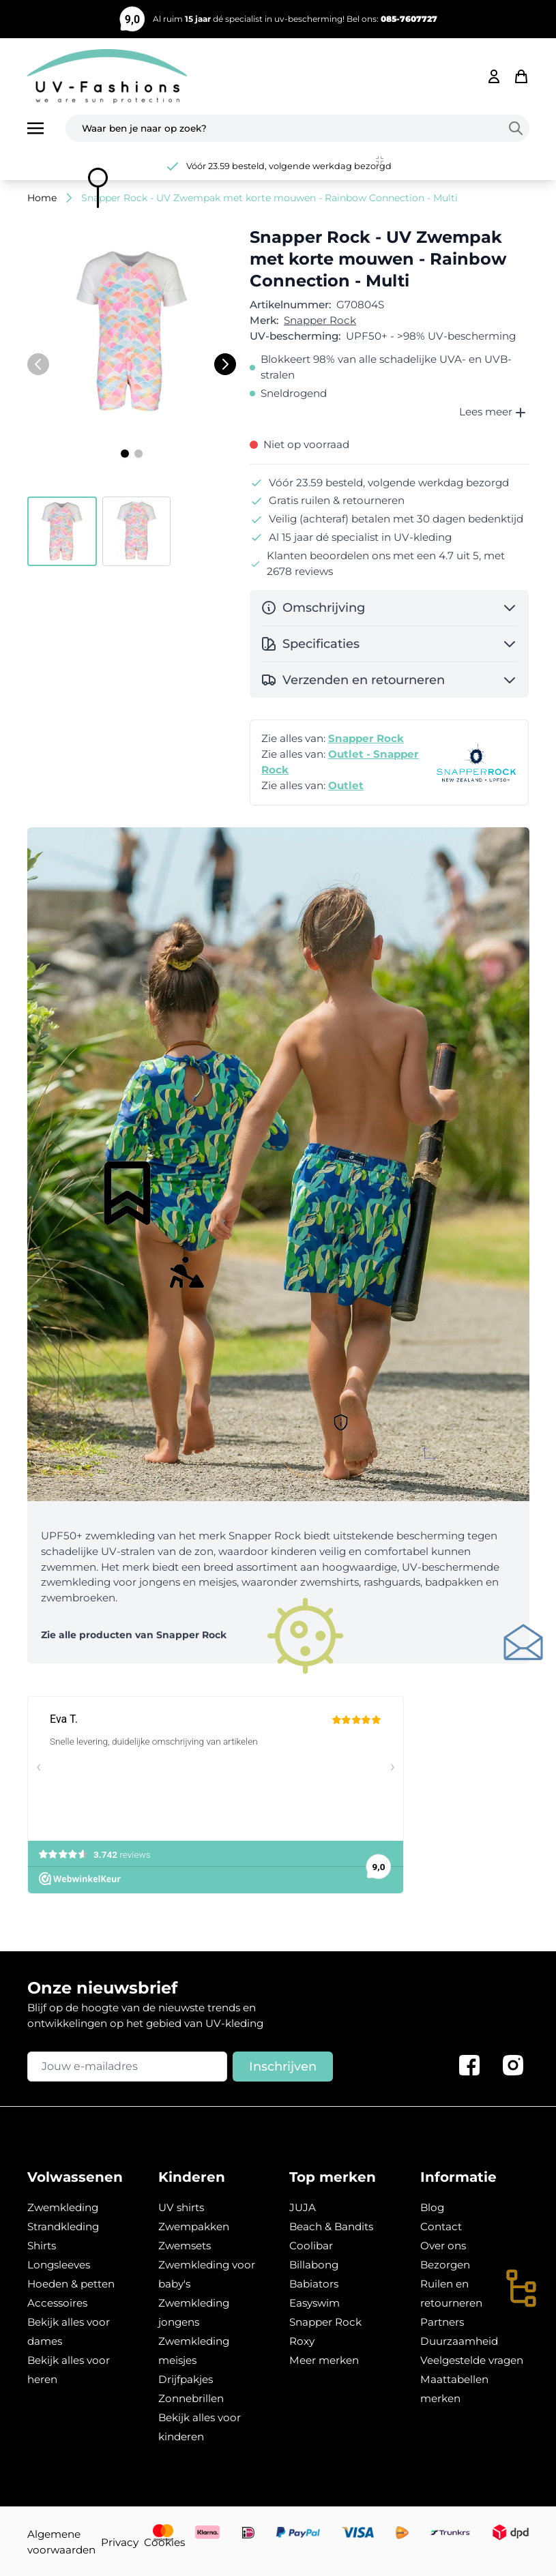  Describe the element at coordinates (379, 160) in the screenshot. I see `exit fullscreen mode` at that location.